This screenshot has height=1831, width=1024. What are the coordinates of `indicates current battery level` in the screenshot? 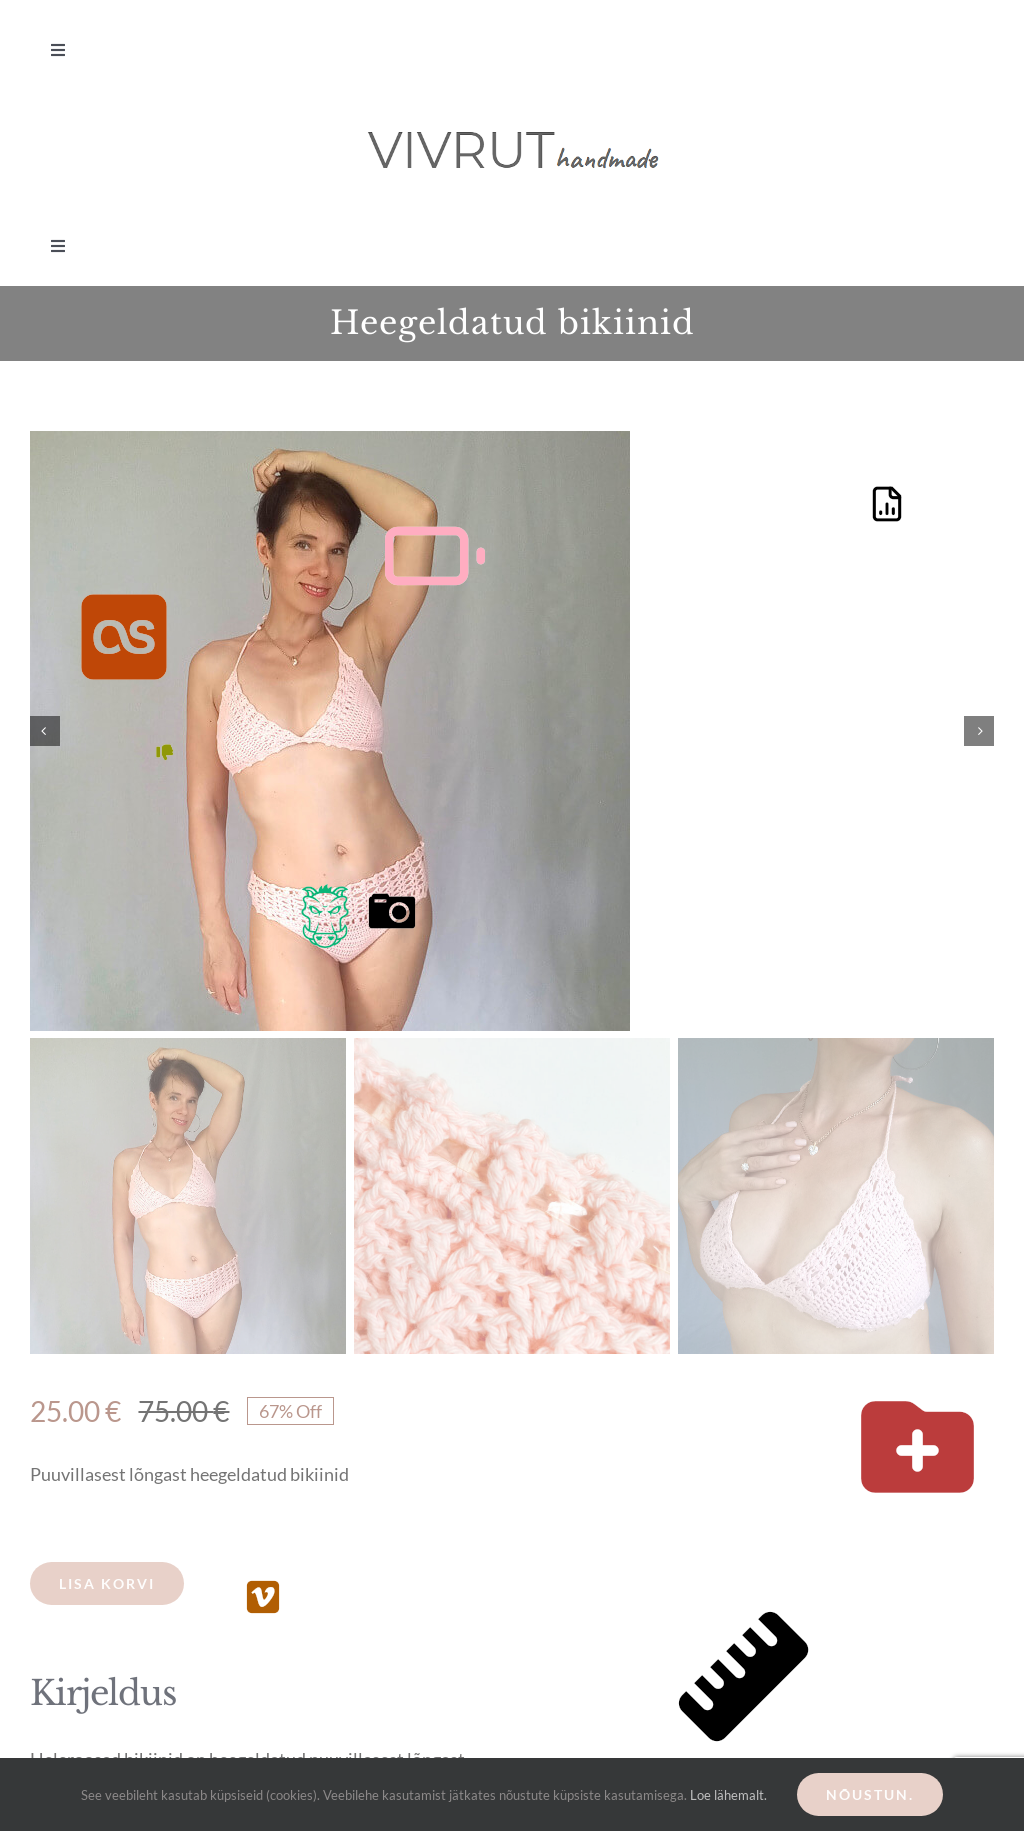 It's located at (435, 556).